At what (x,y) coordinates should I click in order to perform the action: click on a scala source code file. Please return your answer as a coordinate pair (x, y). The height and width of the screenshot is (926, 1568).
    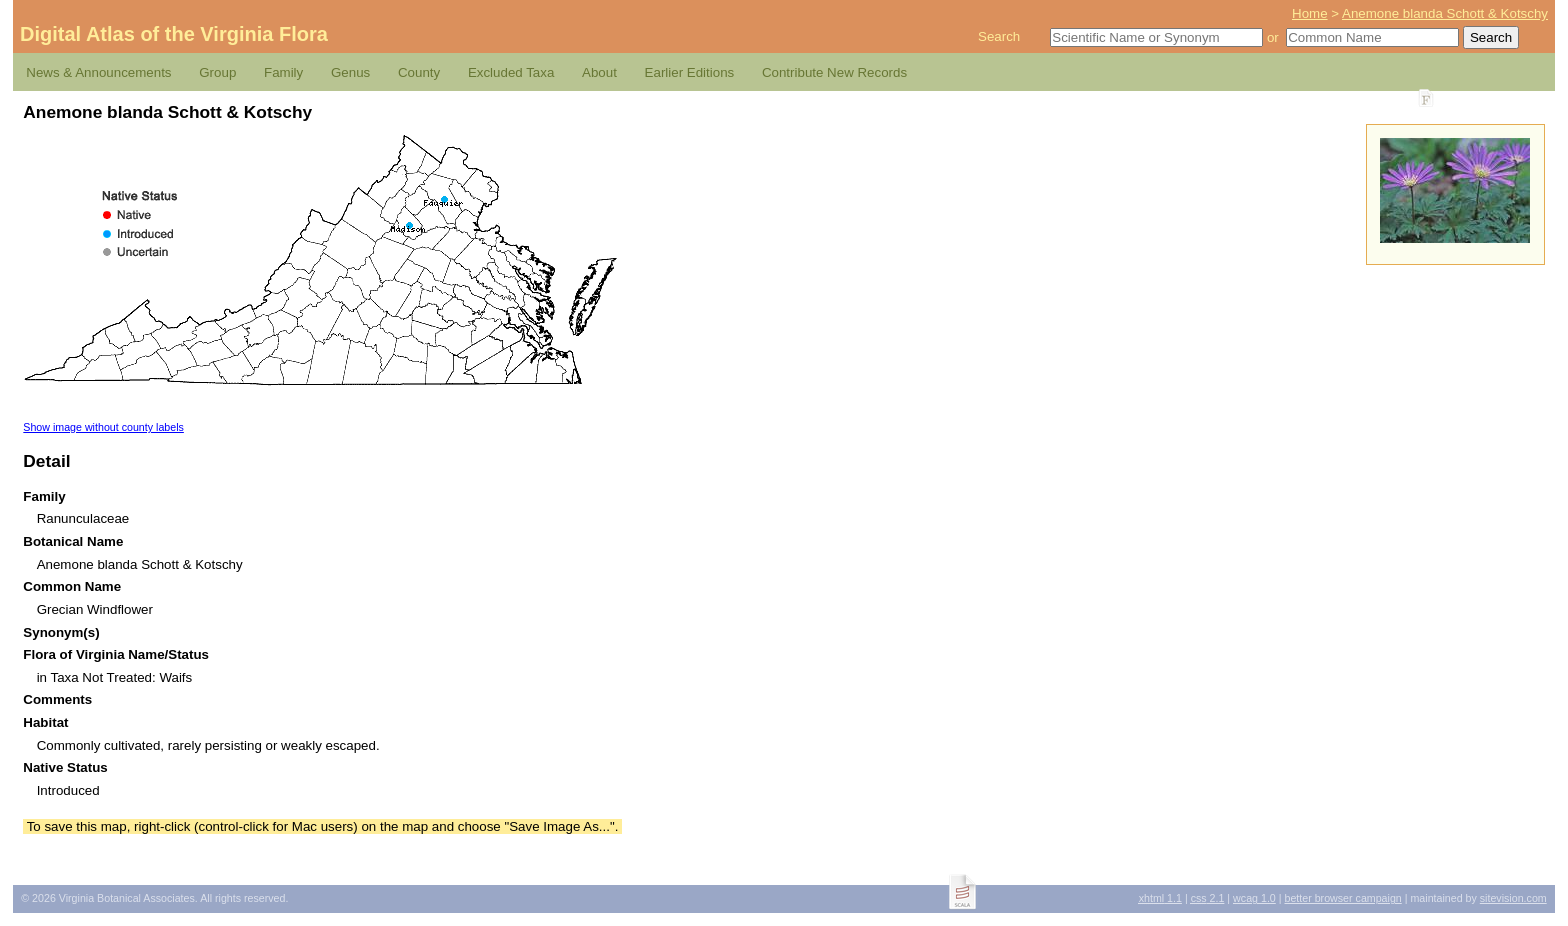
    Looking at the image, I should click on (962, 892).